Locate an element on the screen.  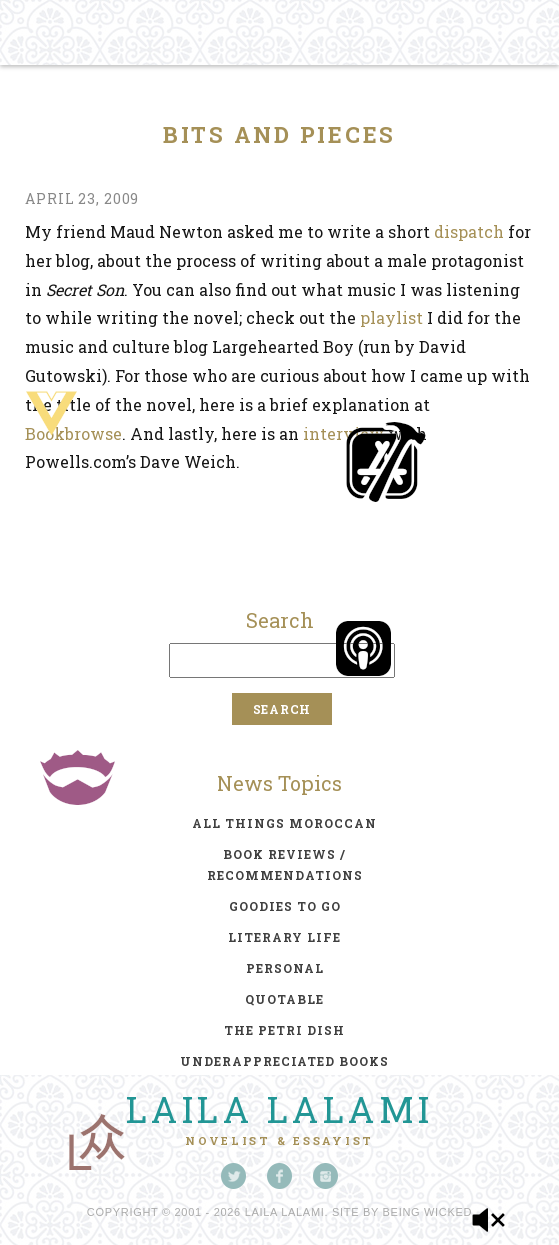
open apple podcasts app is located at coordinates (363, 648).